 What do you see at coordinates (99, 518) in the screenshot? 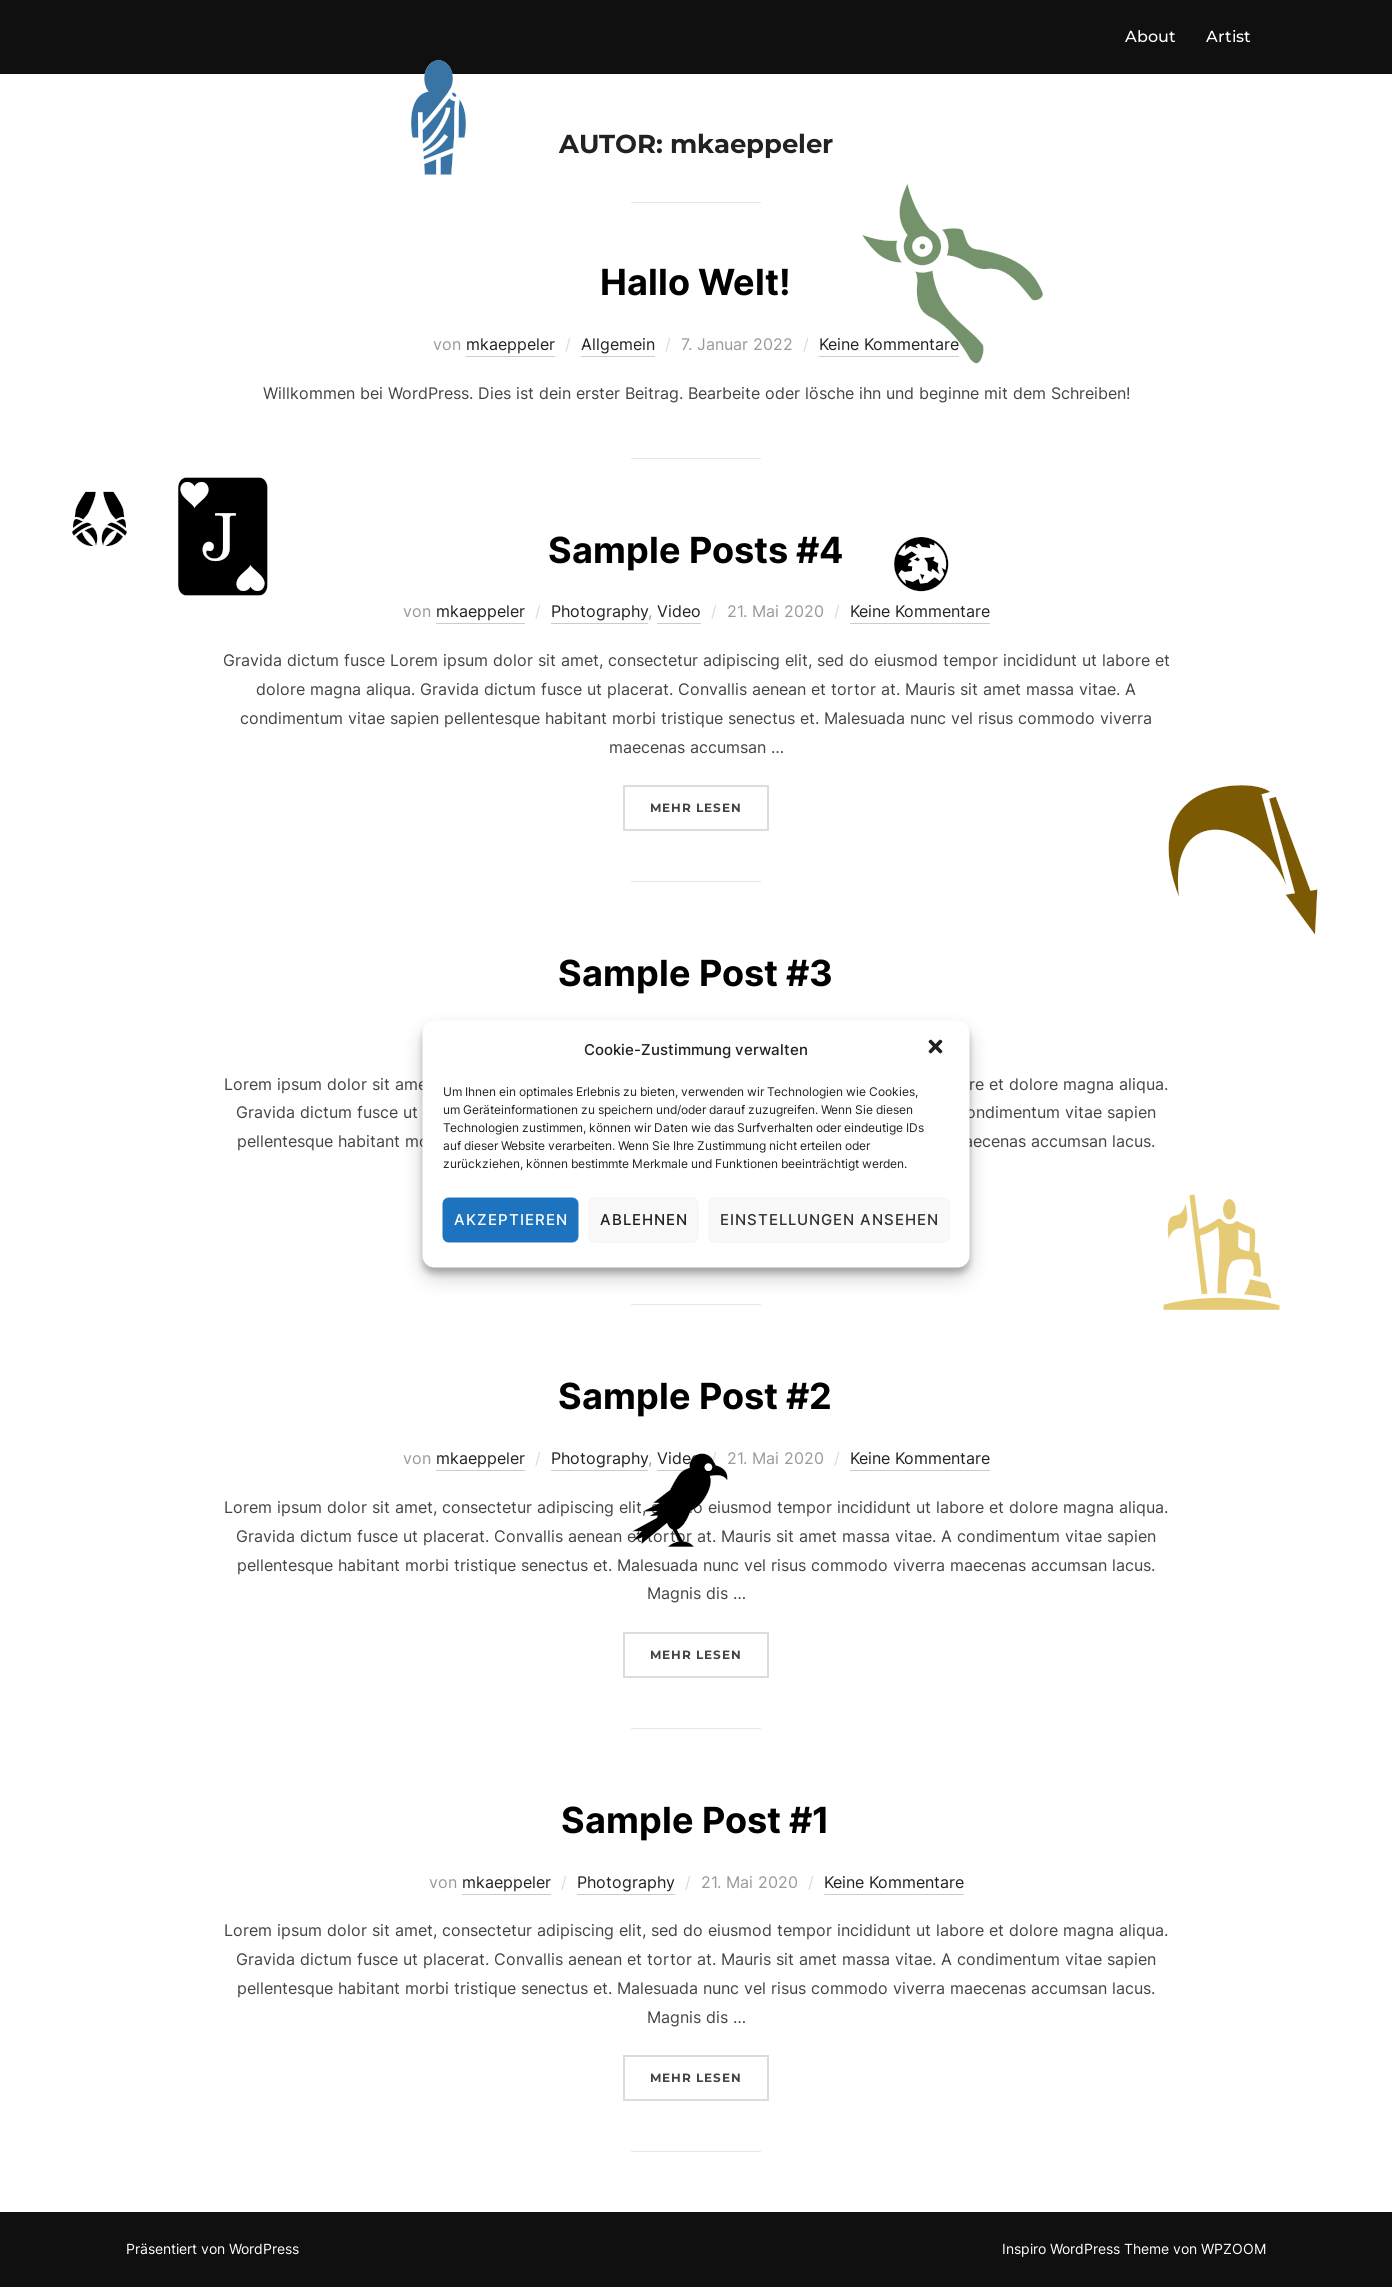
I see `select claw attack ability` at bounding box center [99, 518].